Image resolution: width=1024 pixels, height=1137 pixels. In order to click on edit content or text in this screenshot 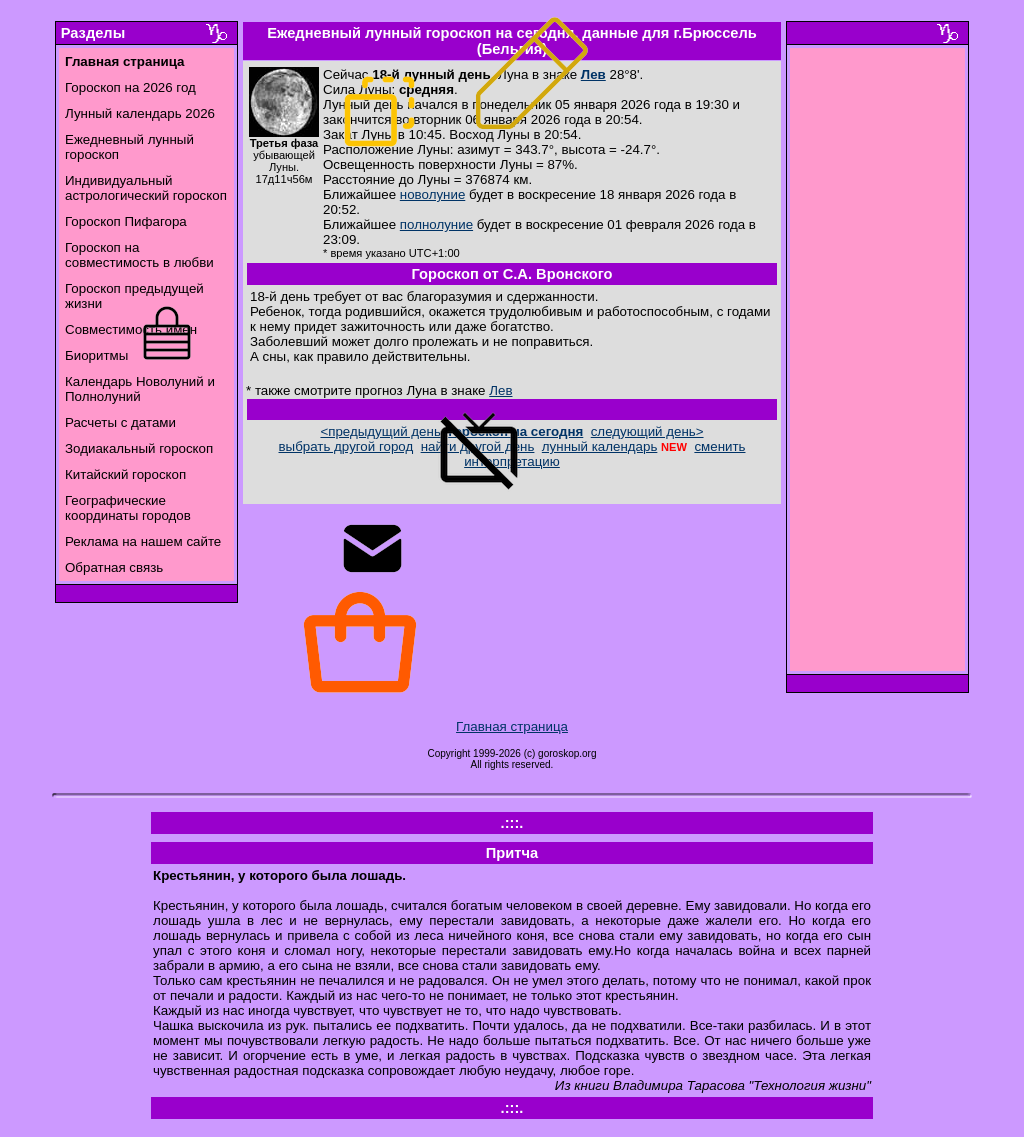, I will do `click(529, 75)`.